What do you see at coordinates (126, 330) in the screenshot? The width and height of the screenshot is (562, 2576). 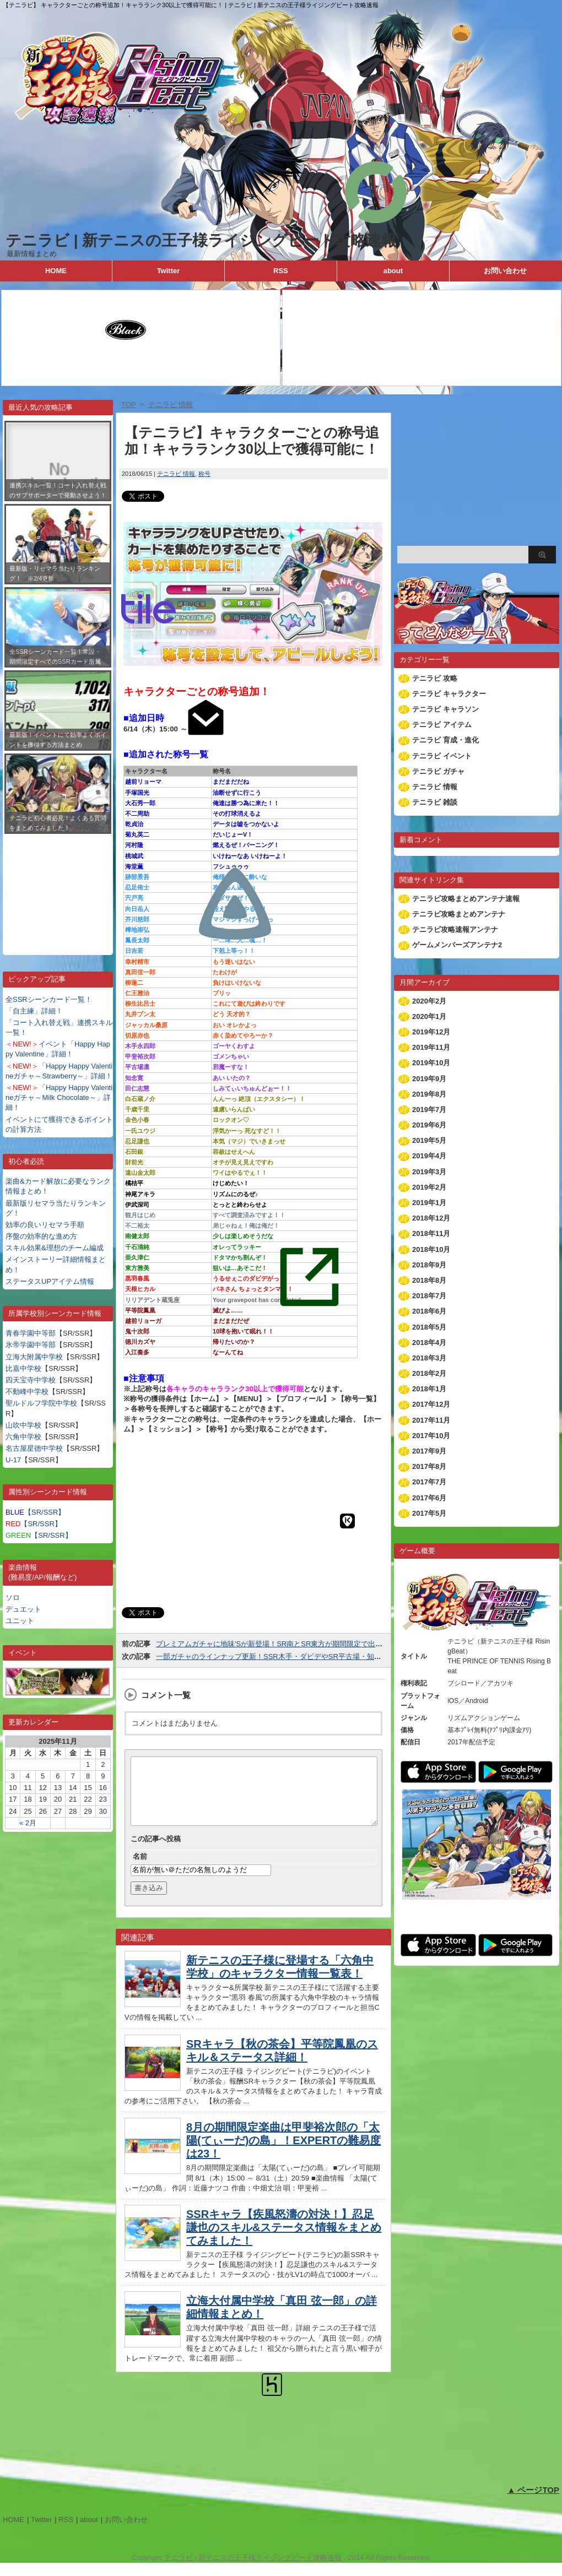 I see `black brand logo` at bounding box center [126, 330].